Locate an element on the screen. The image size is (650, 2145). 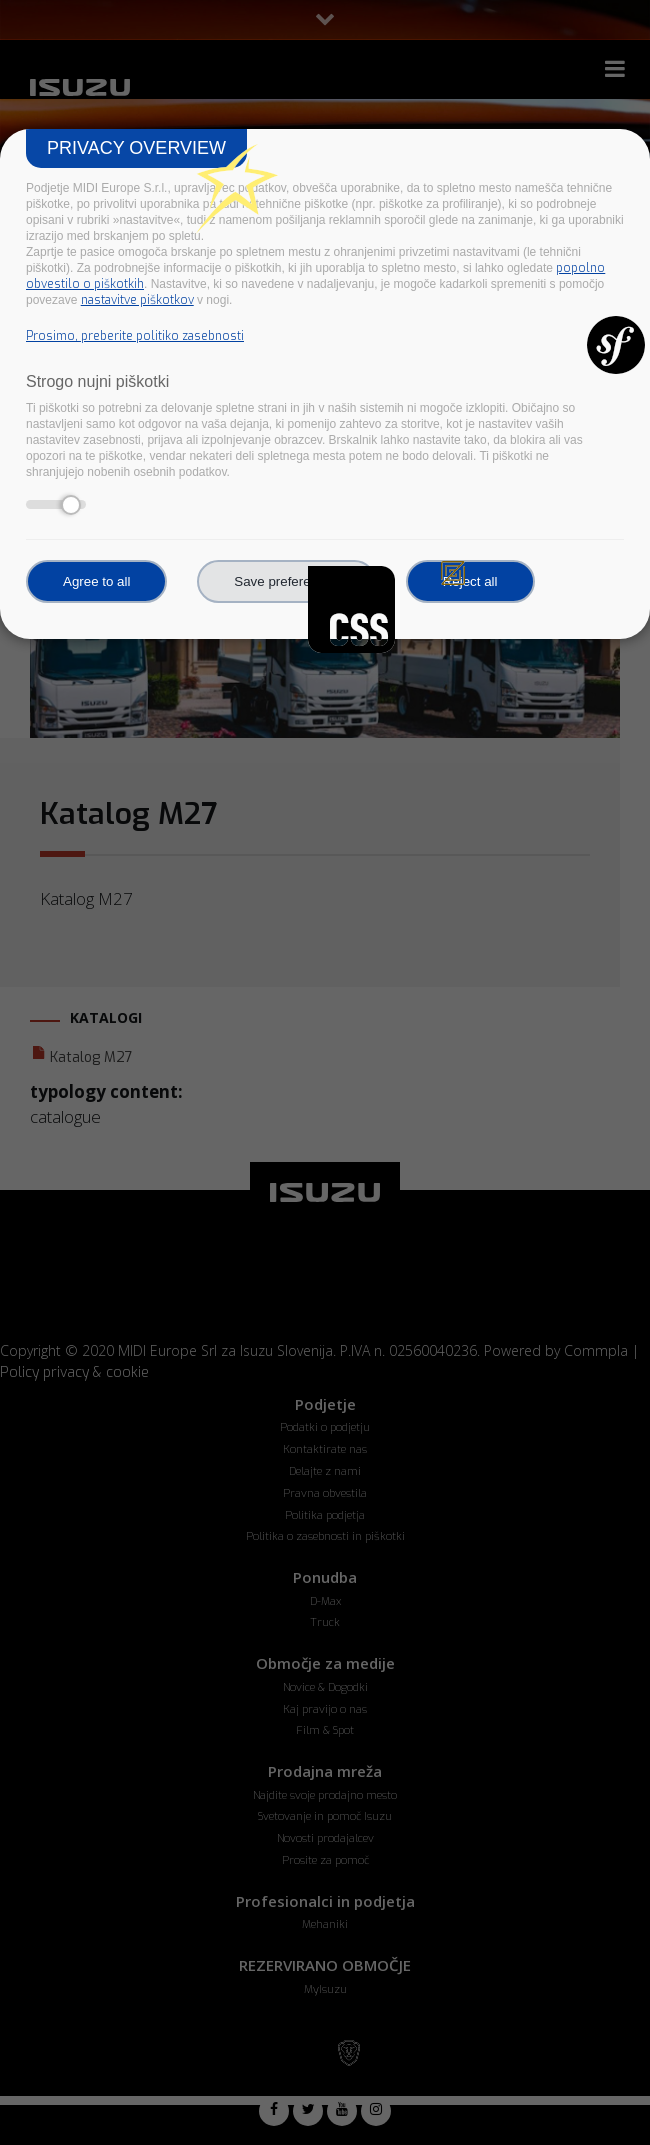
CSS programming language logo is located at coordinates (351, 609).